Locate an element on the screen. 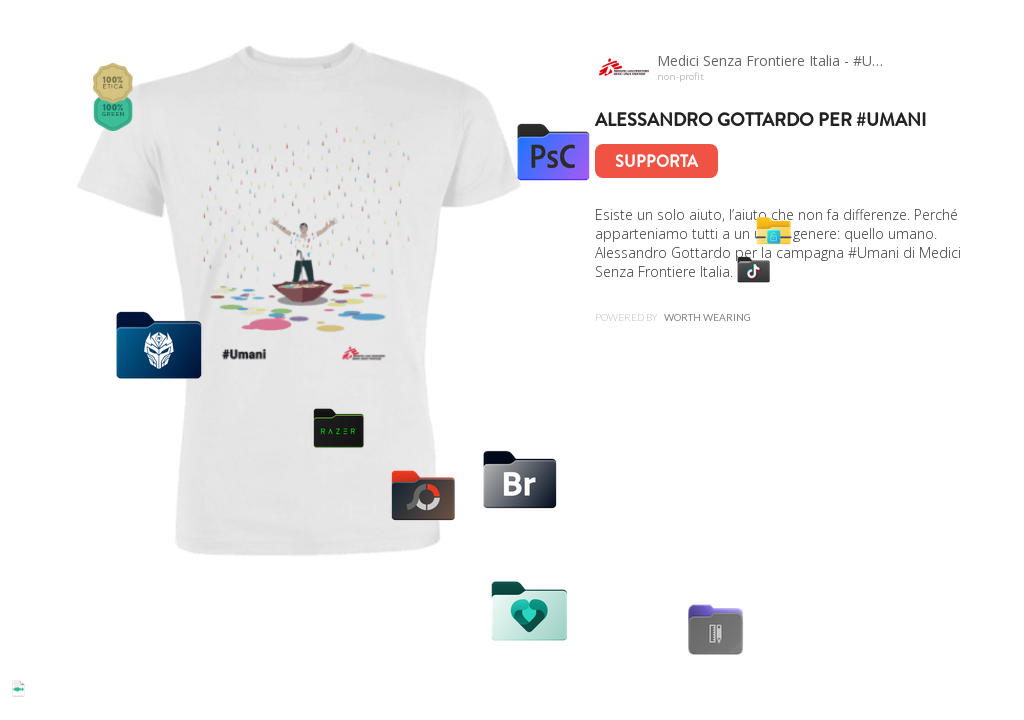 Image resolution: width=1024 pixels, height=720 pixels. open folder containing adobe photoshop classic files is located at coordinates (553, 154).